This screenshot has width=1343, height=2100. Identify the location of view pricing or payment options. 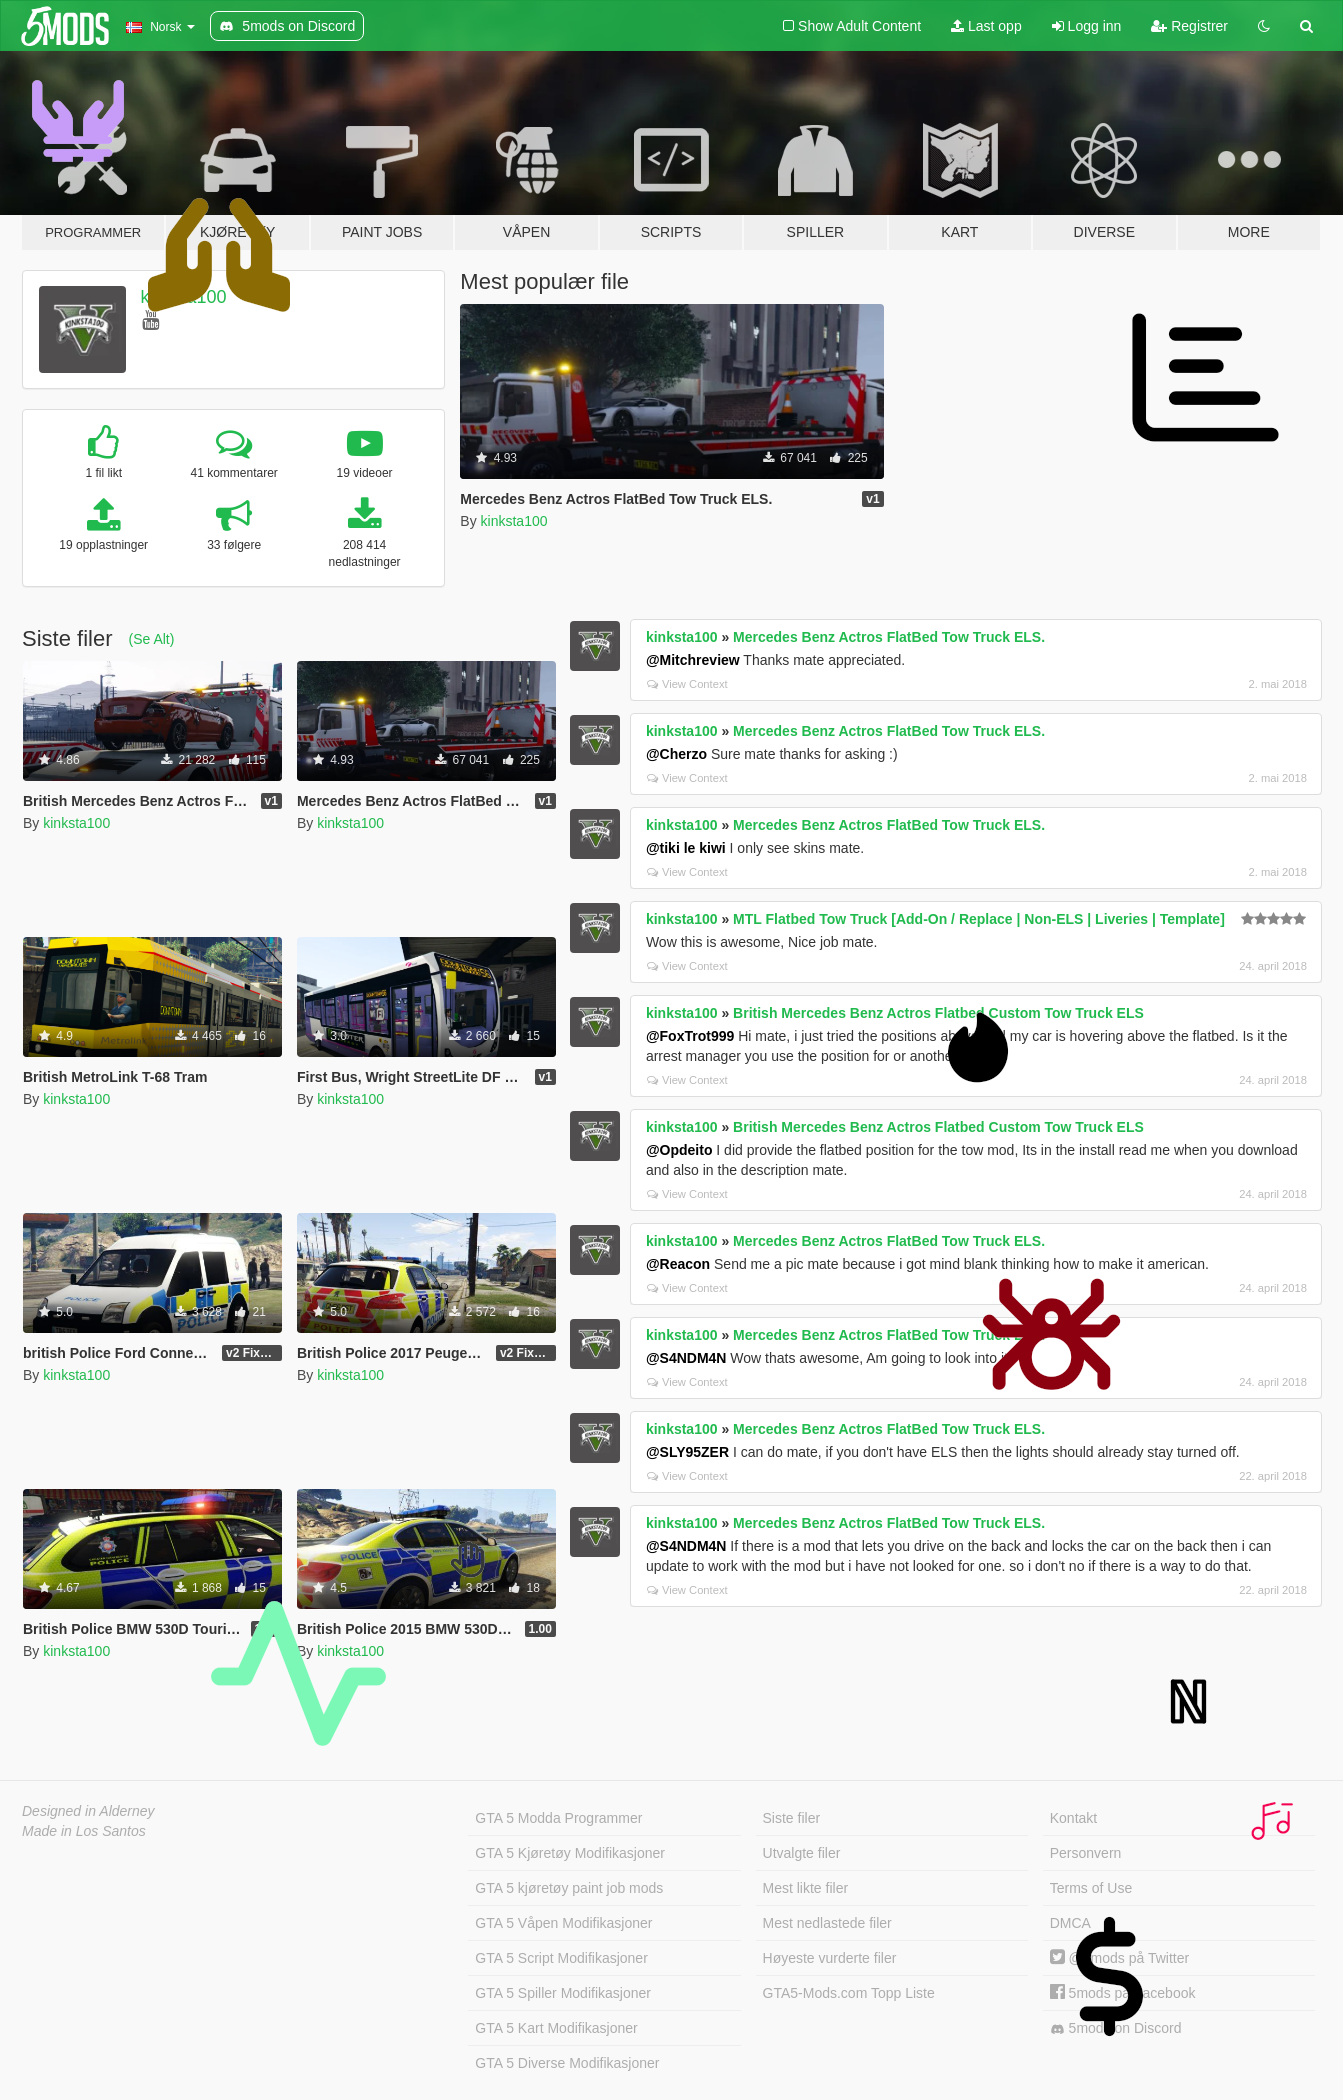
(1109, 1976).